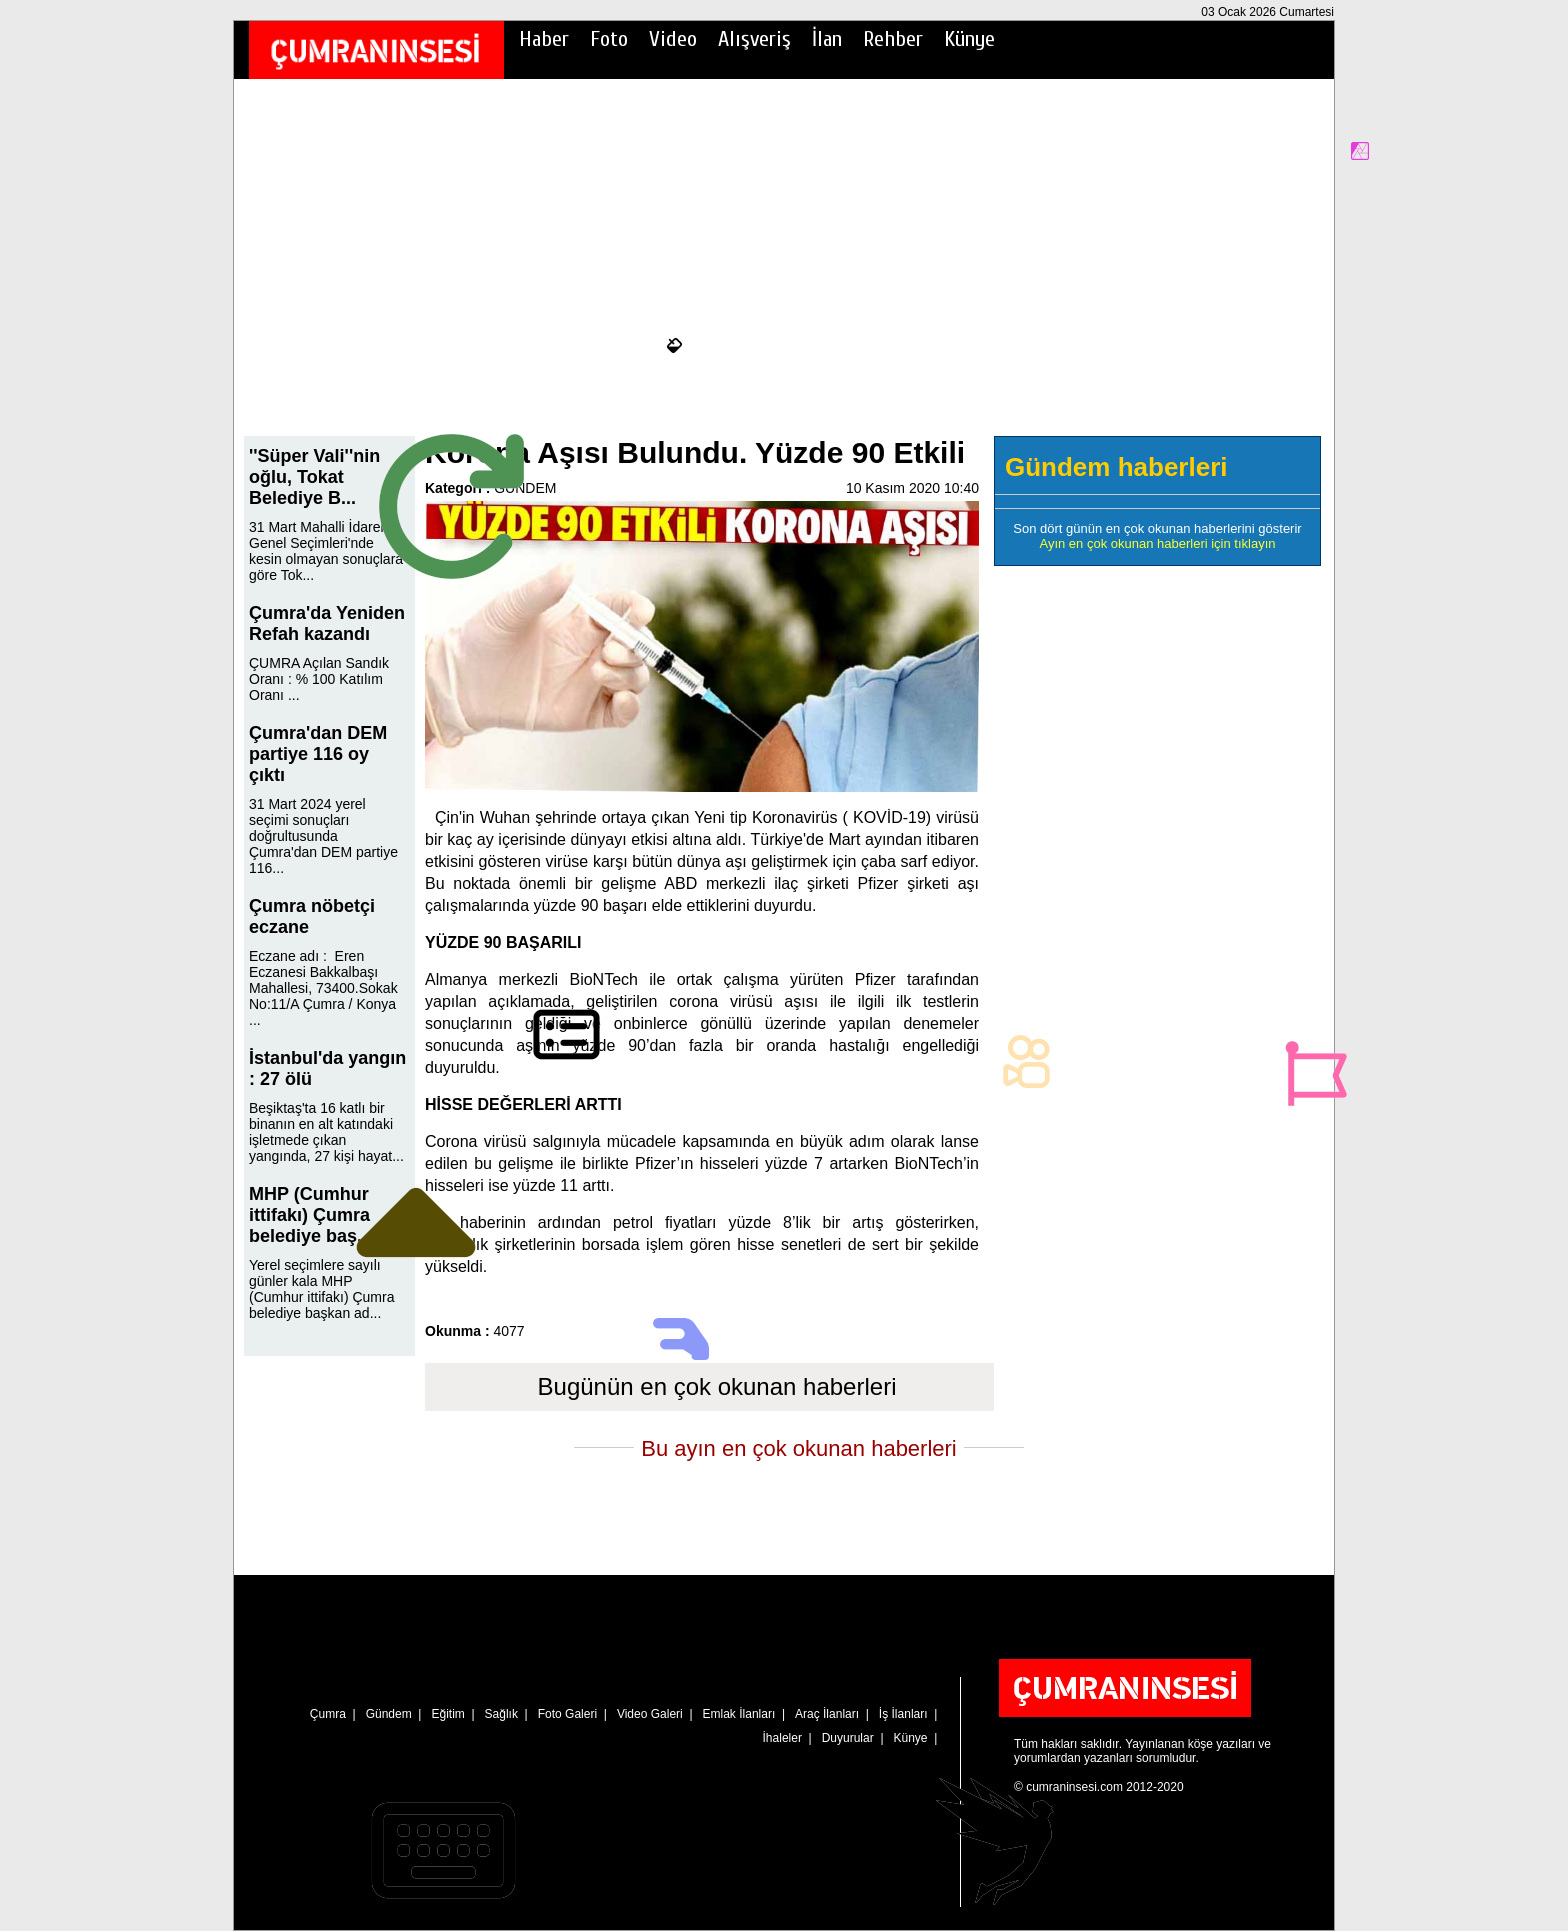 This screenshot has width=1568, height=1931. I want to click on studiovinari brand logo, so click(994, 1841).